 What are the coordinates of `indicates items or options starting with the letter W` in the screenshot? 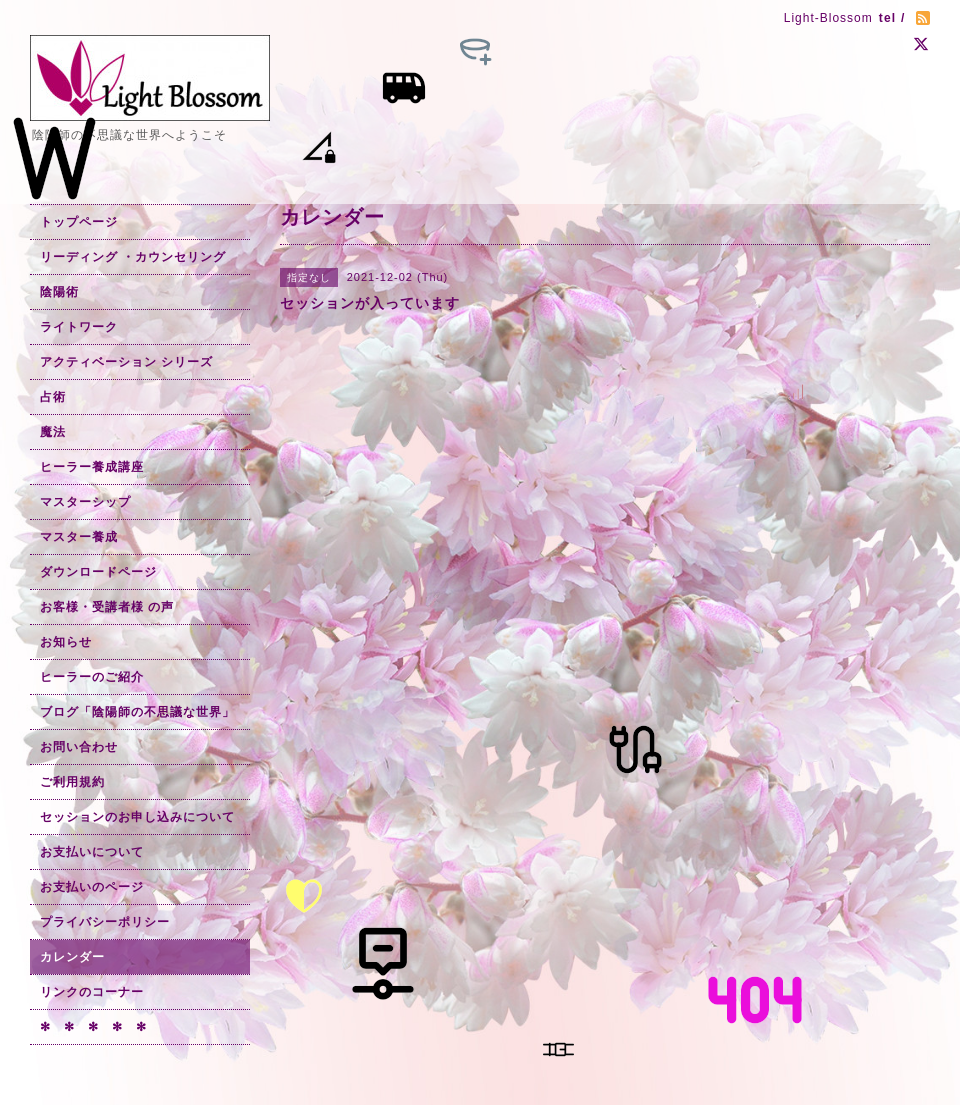 It's located at (54, 158).